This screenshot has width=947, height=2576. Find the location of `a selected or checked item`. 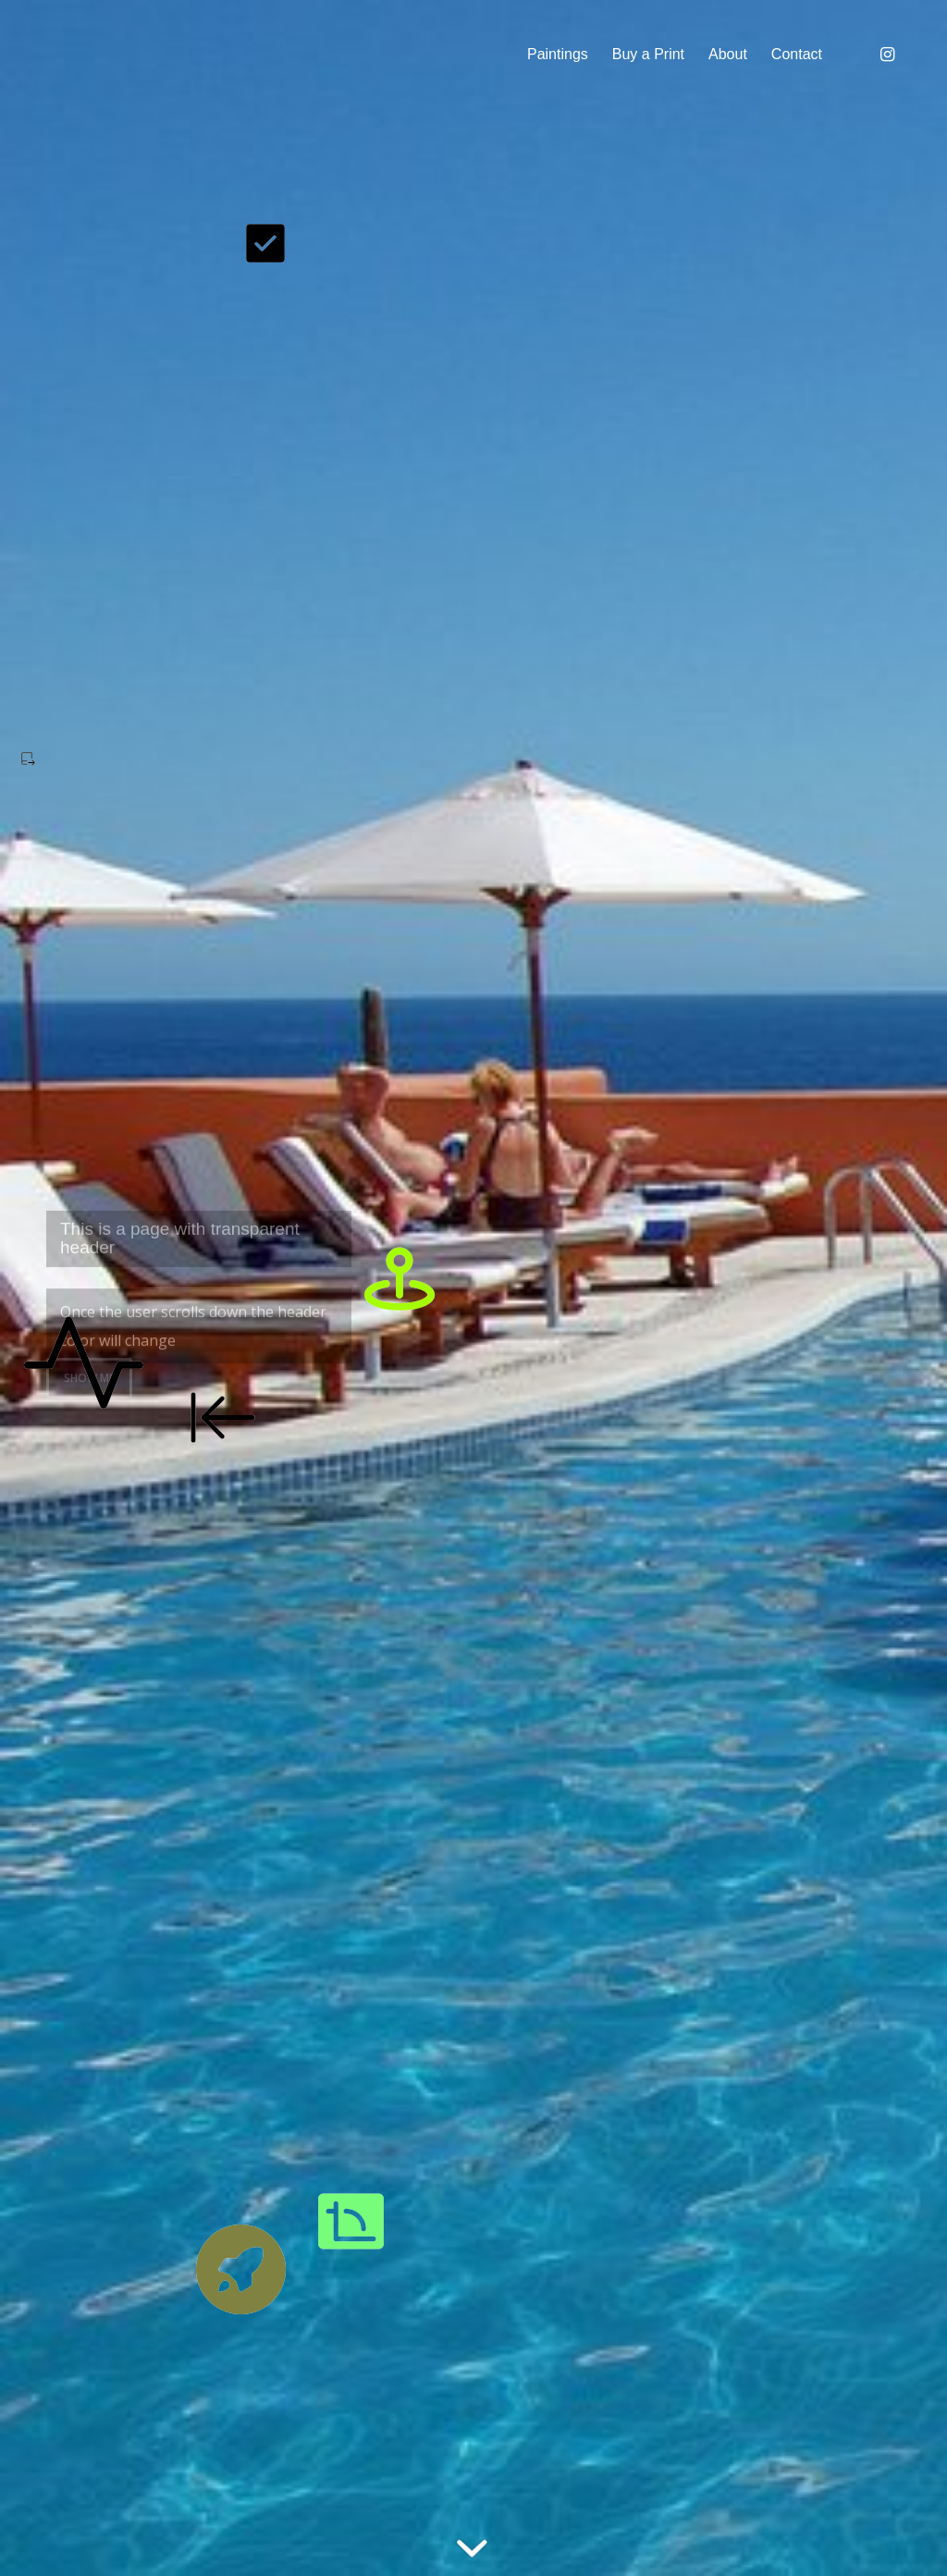

a selected or checked item is located at coordinates (265, 243).